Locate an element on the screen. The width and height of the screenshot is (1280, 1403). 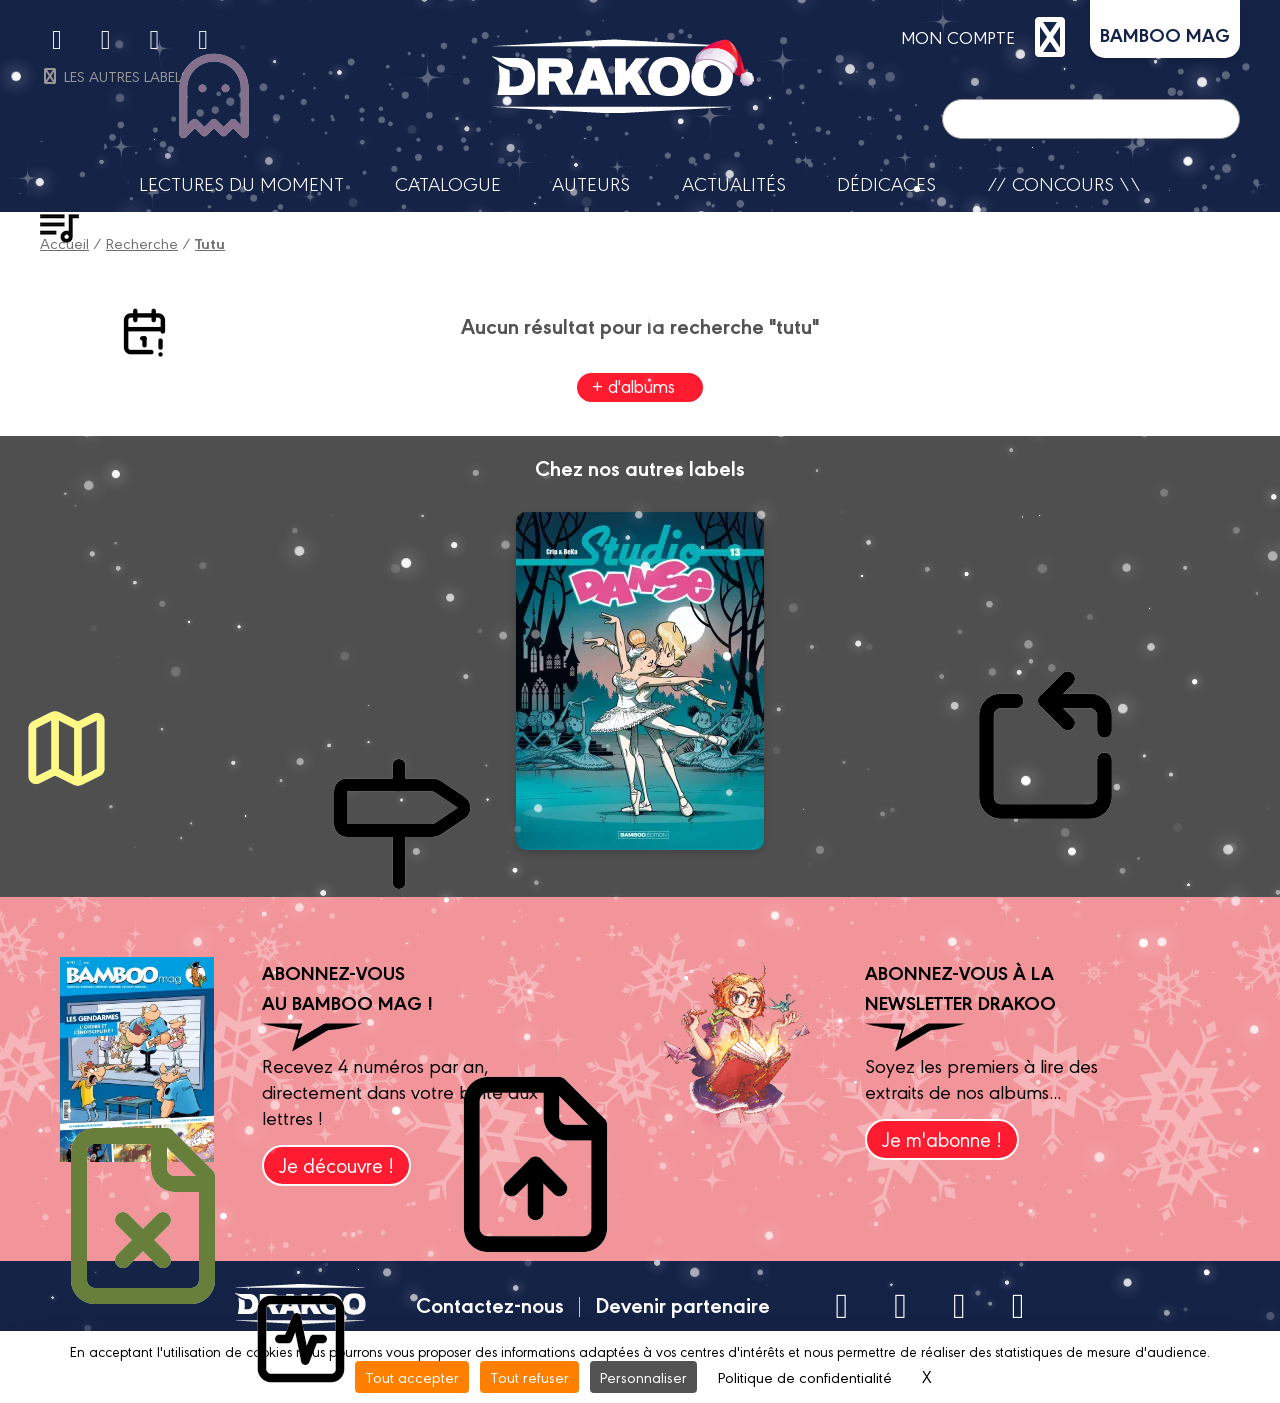
calendar event requiring attention is located at coordinates (144, 331).